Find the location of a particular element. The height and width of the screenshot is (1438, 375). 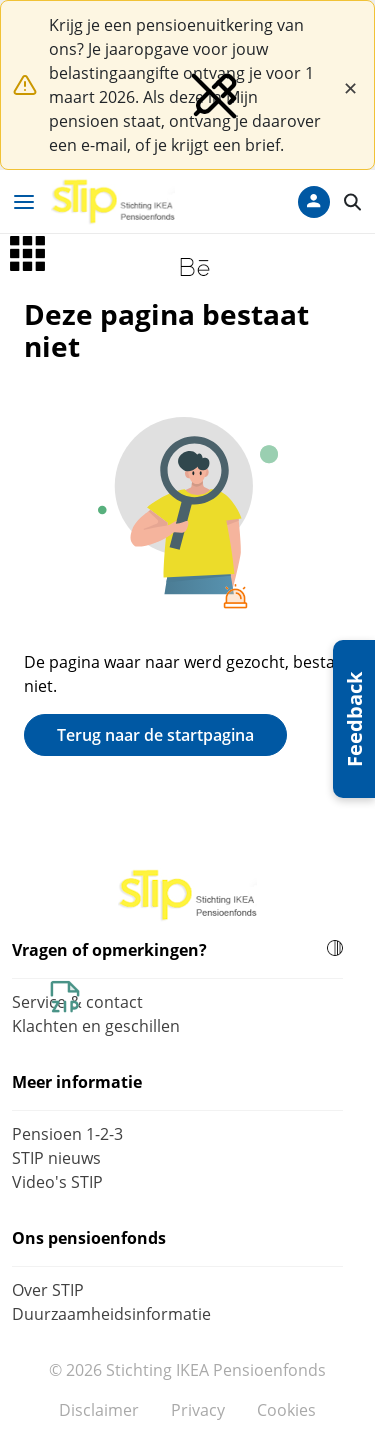

adjust display contrast settings is located at coordinates (335, 948).